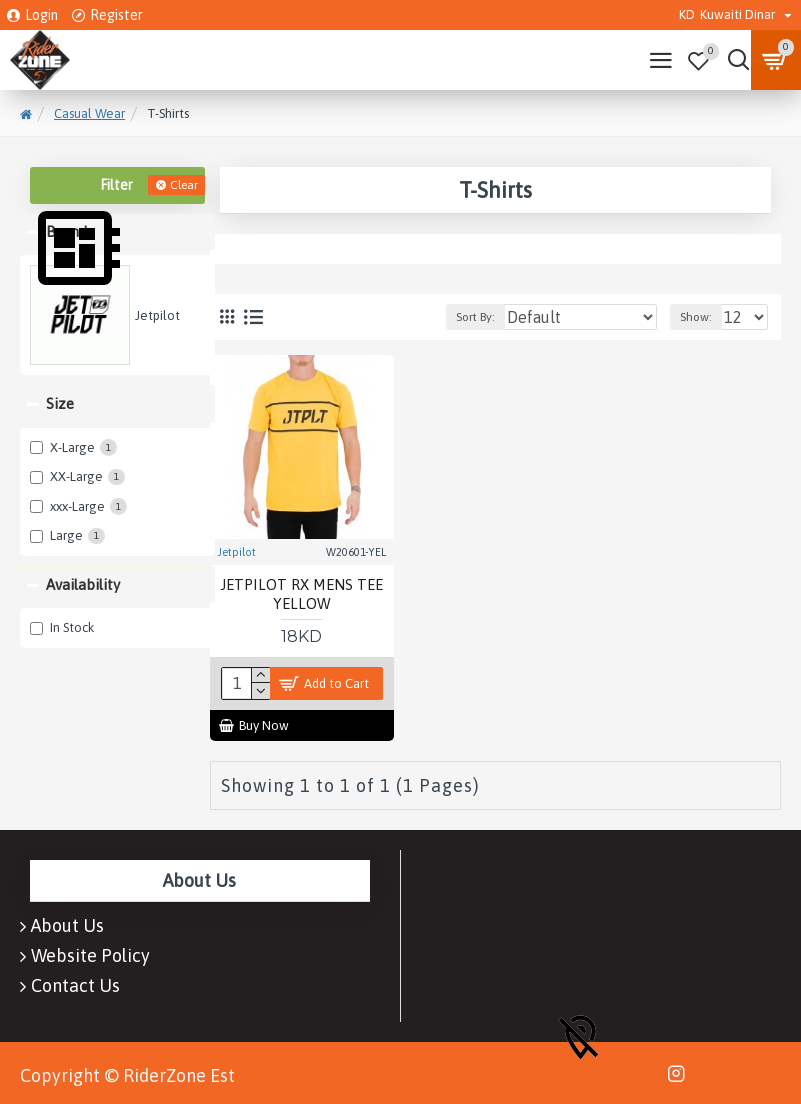  What do you see at coordinates (580, 1037) in the screenshot?
I see `location services disabled` at bounding box center [580, 1037].